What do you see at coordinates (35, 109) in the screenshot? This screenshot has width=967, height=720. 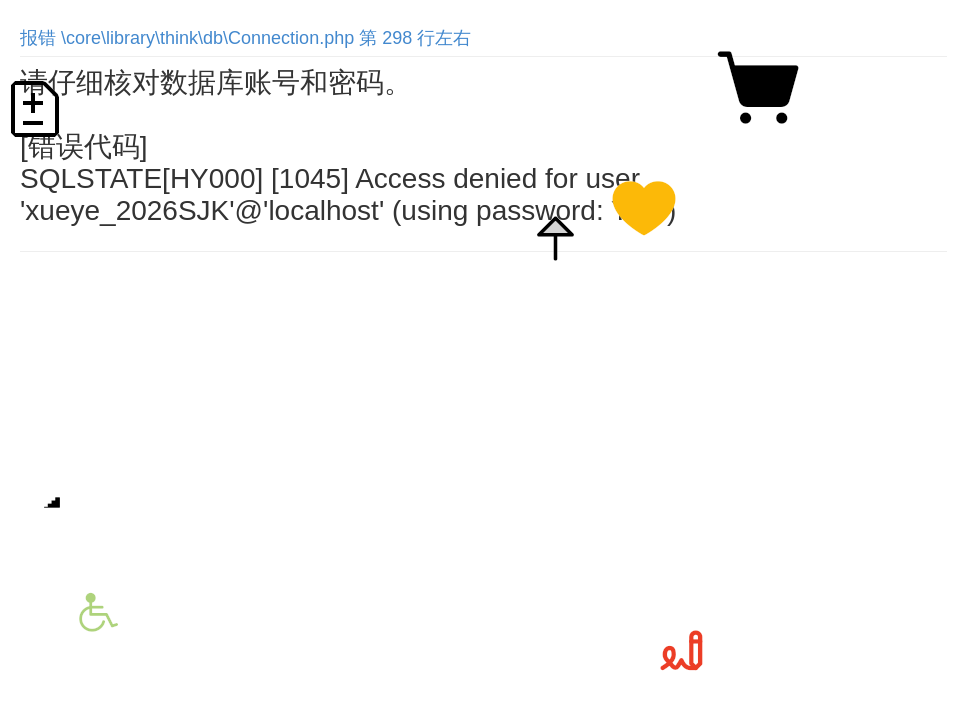 I see `view file differences or changes` at bounding box center [35, 109].